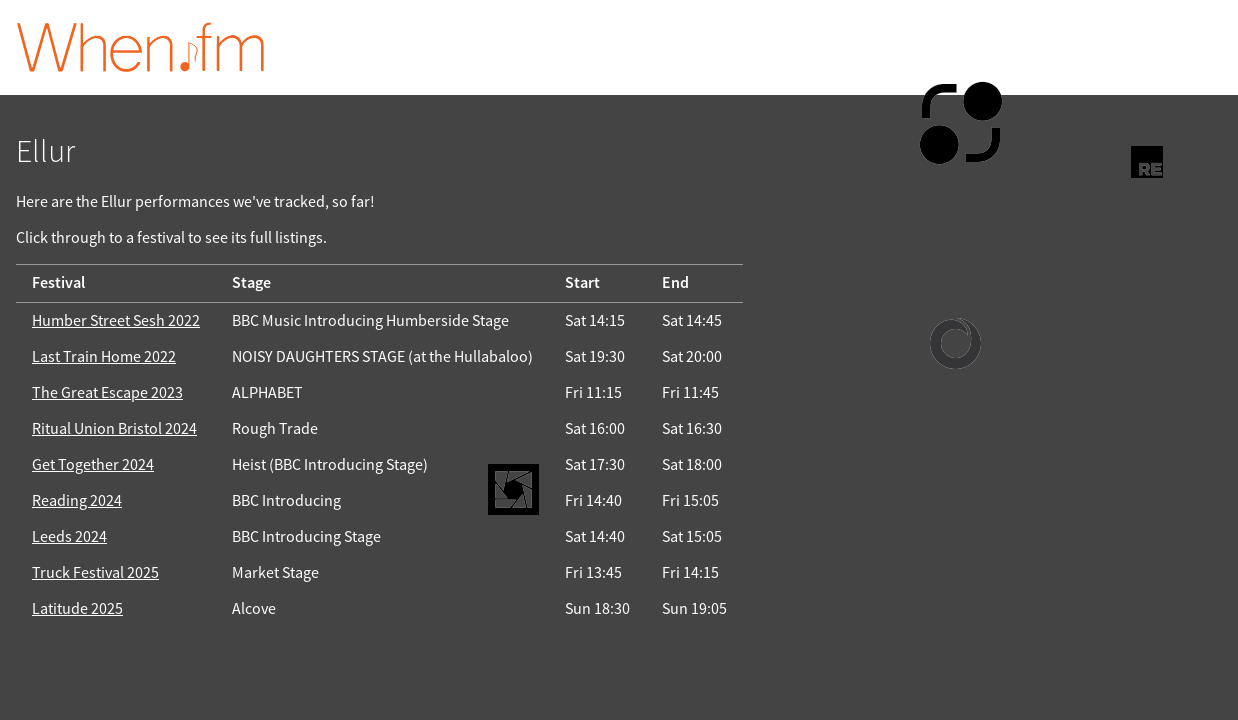 The image size is (1238, 720). What do you see at coordinates (961, 123) in the screenshot?
I see `exchange or swap between two items` at bounding box center [961, 123].